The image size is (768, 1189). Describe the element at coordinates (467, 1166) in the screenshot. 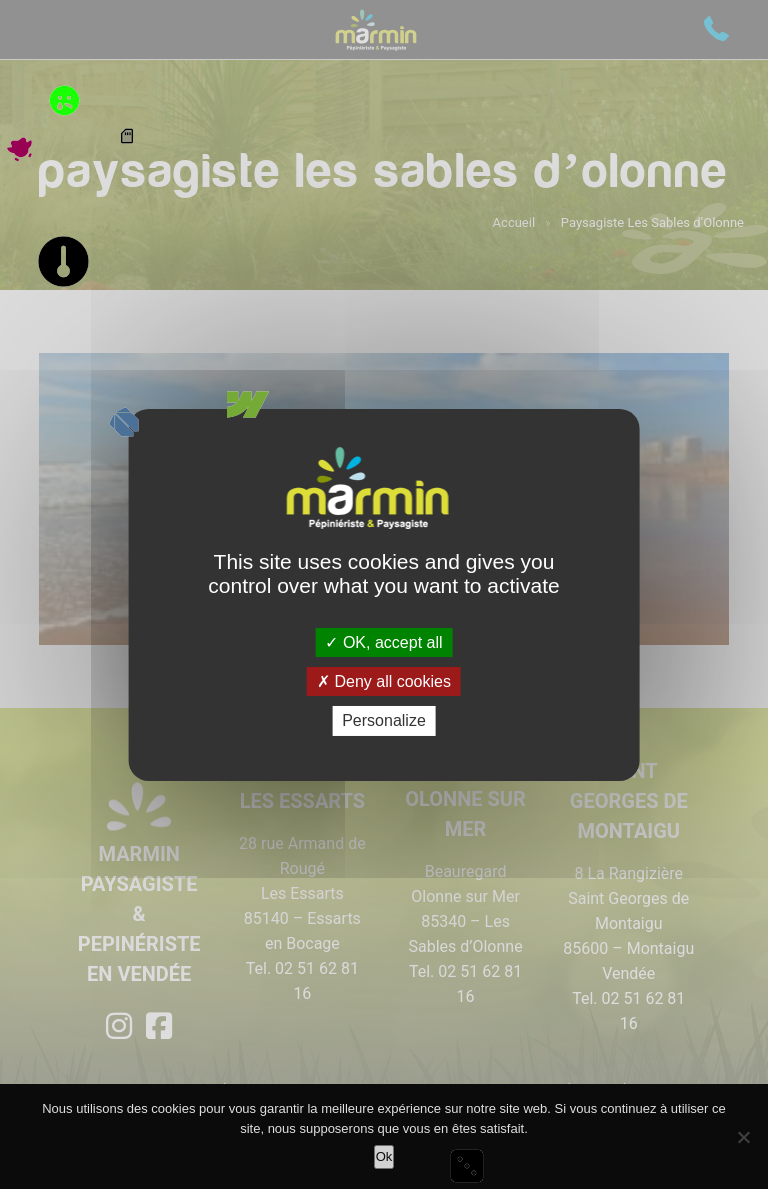

I see `randomize or shuffle content` at that location.